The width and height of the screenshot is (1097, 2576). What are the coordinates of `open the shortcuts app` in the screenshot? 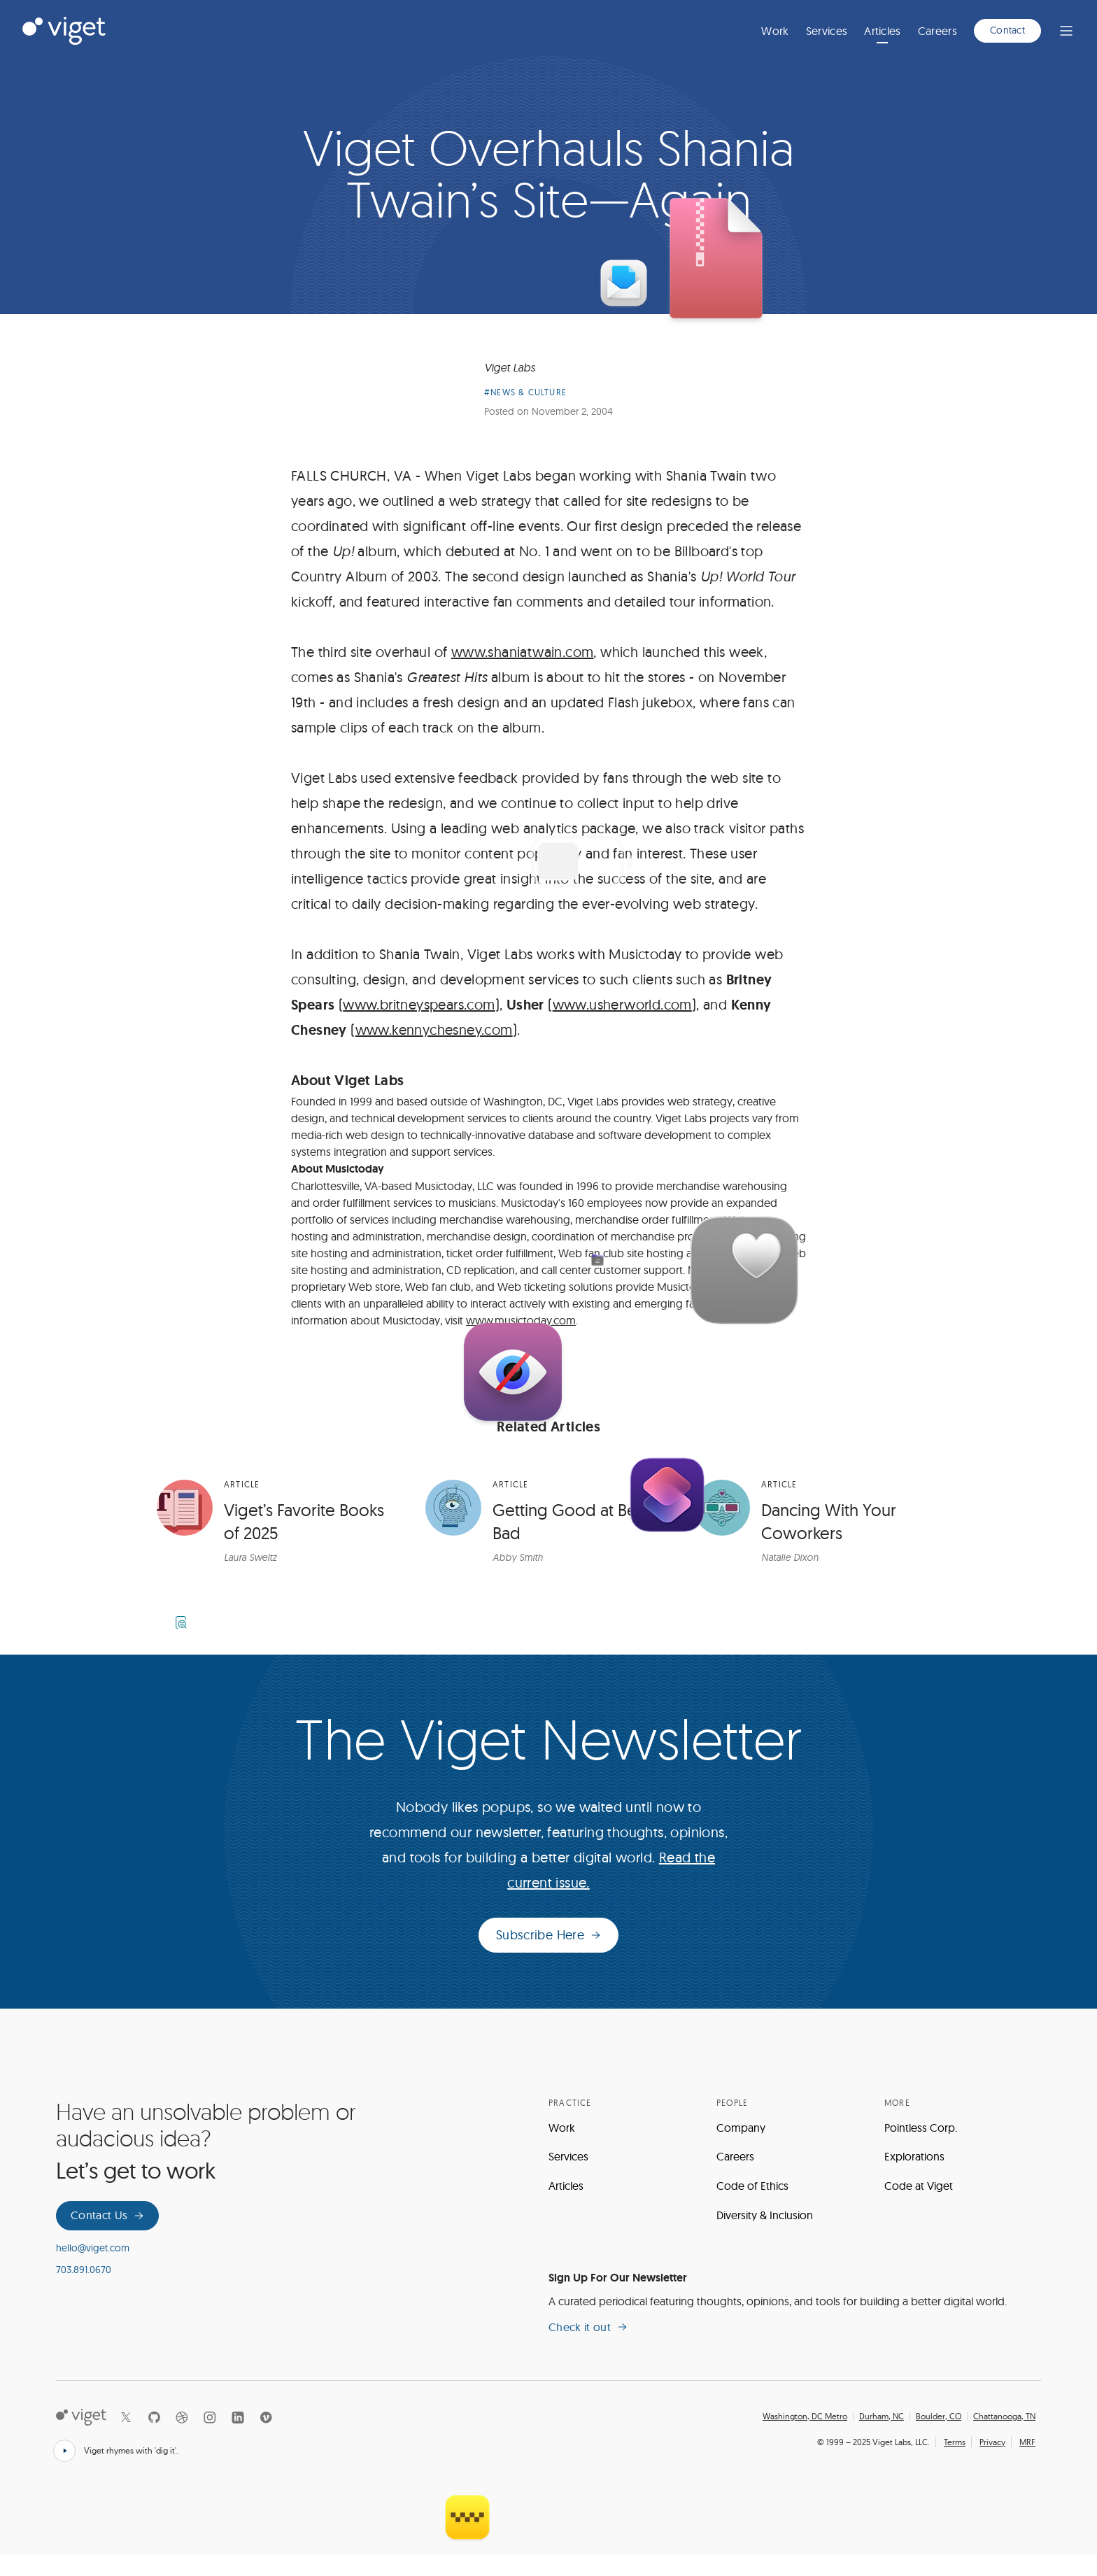 It's located at (667, 1494).